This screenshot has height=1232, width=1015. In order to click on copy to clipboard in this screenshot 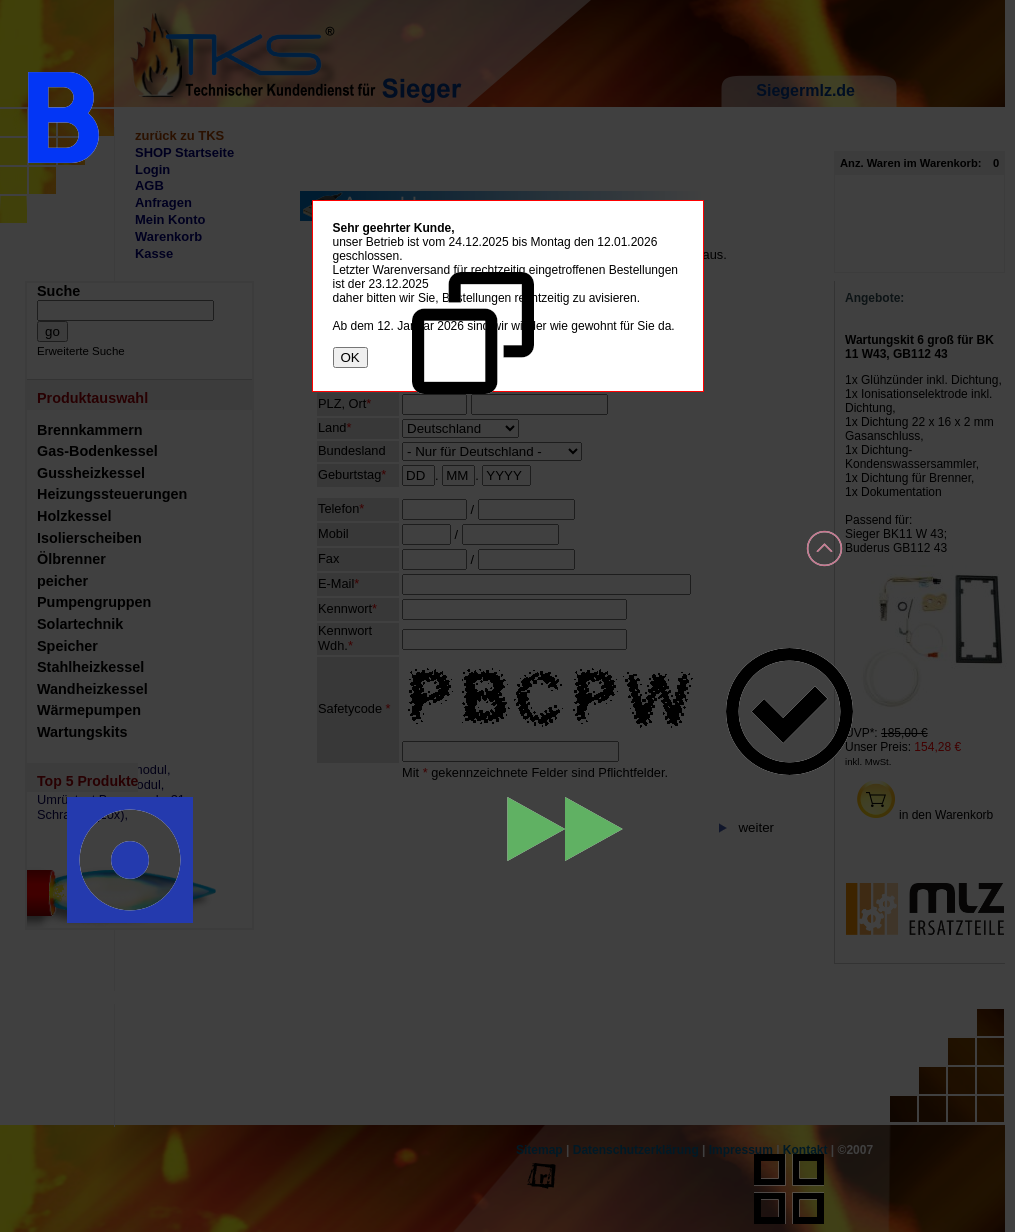, I will do `click(473, 333)`.